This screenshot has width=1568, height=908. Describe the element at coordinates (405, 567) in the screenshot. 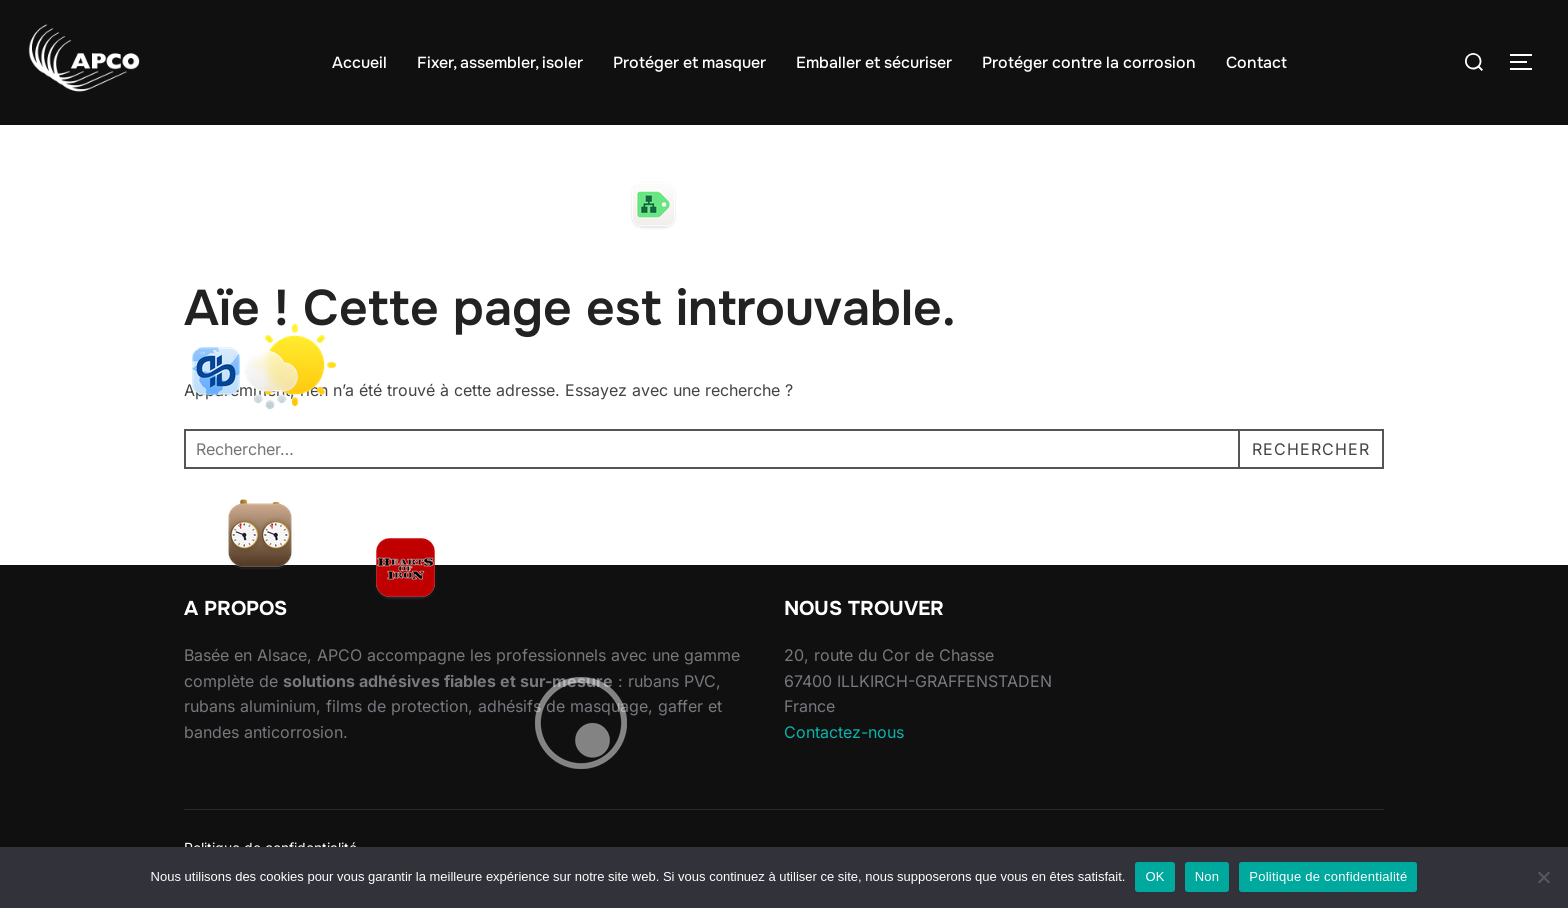

I see `launch Hearts of Iron game` at that location.